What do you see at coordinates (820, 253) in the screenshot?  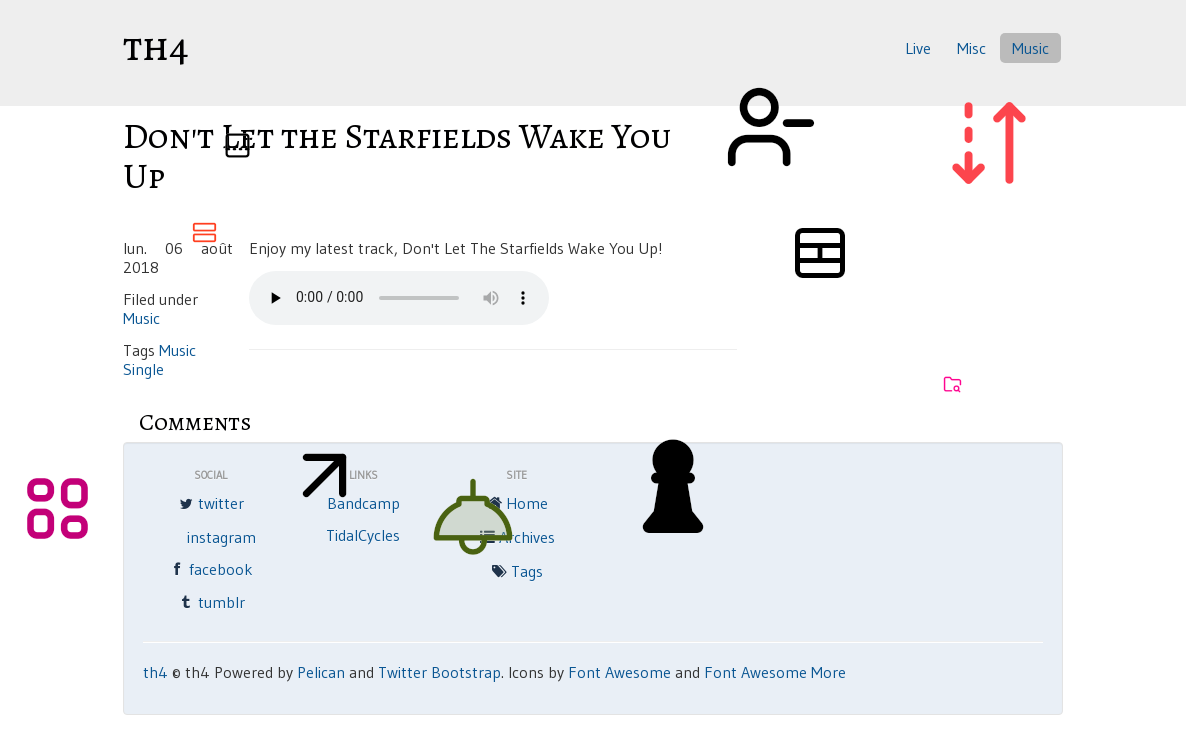 I see `split table cells` at bounding box center [820, 253].